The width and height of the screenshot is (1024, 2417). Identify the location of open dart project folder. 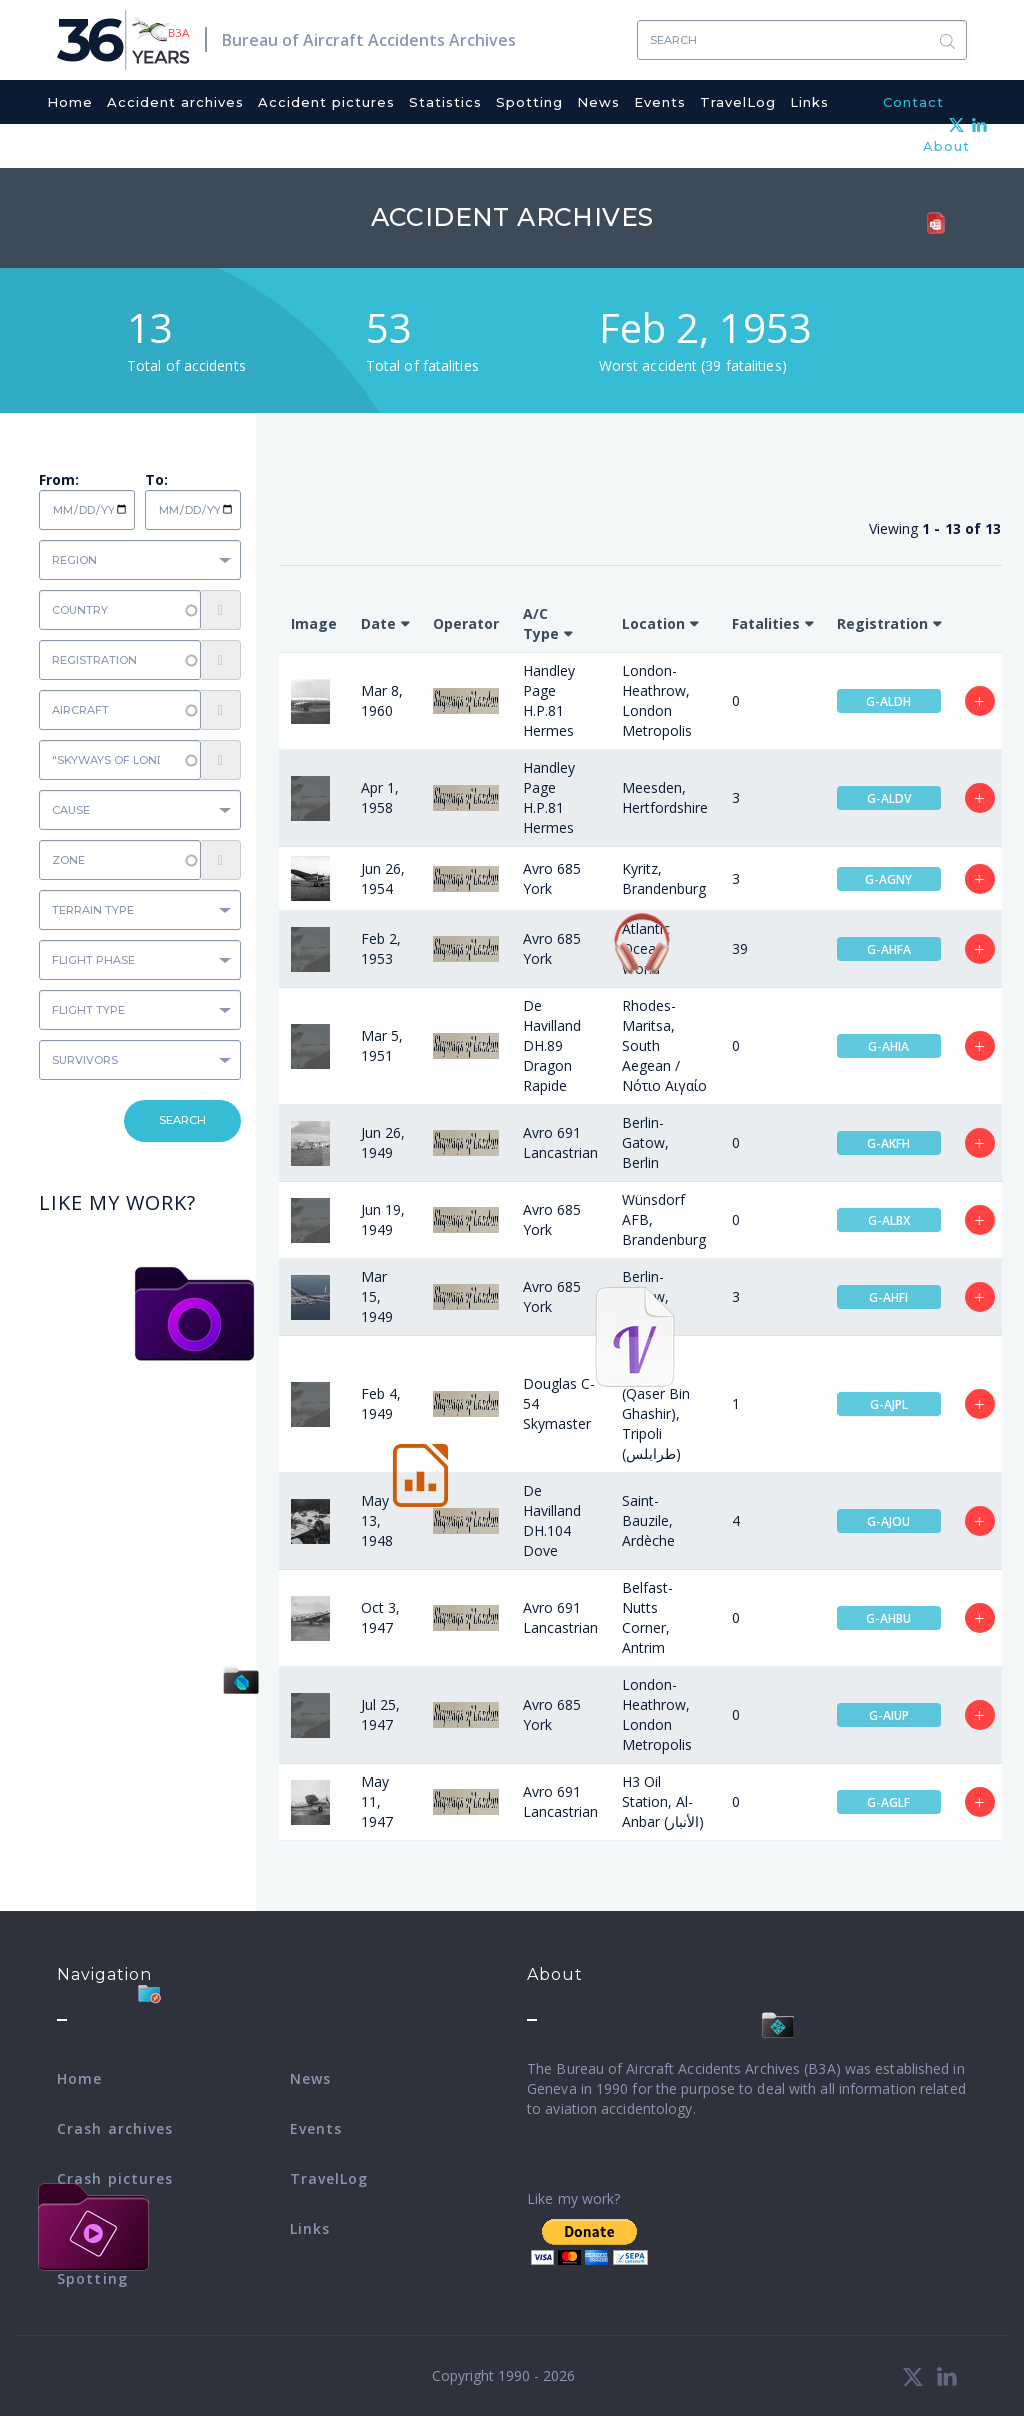
(241, 1681).